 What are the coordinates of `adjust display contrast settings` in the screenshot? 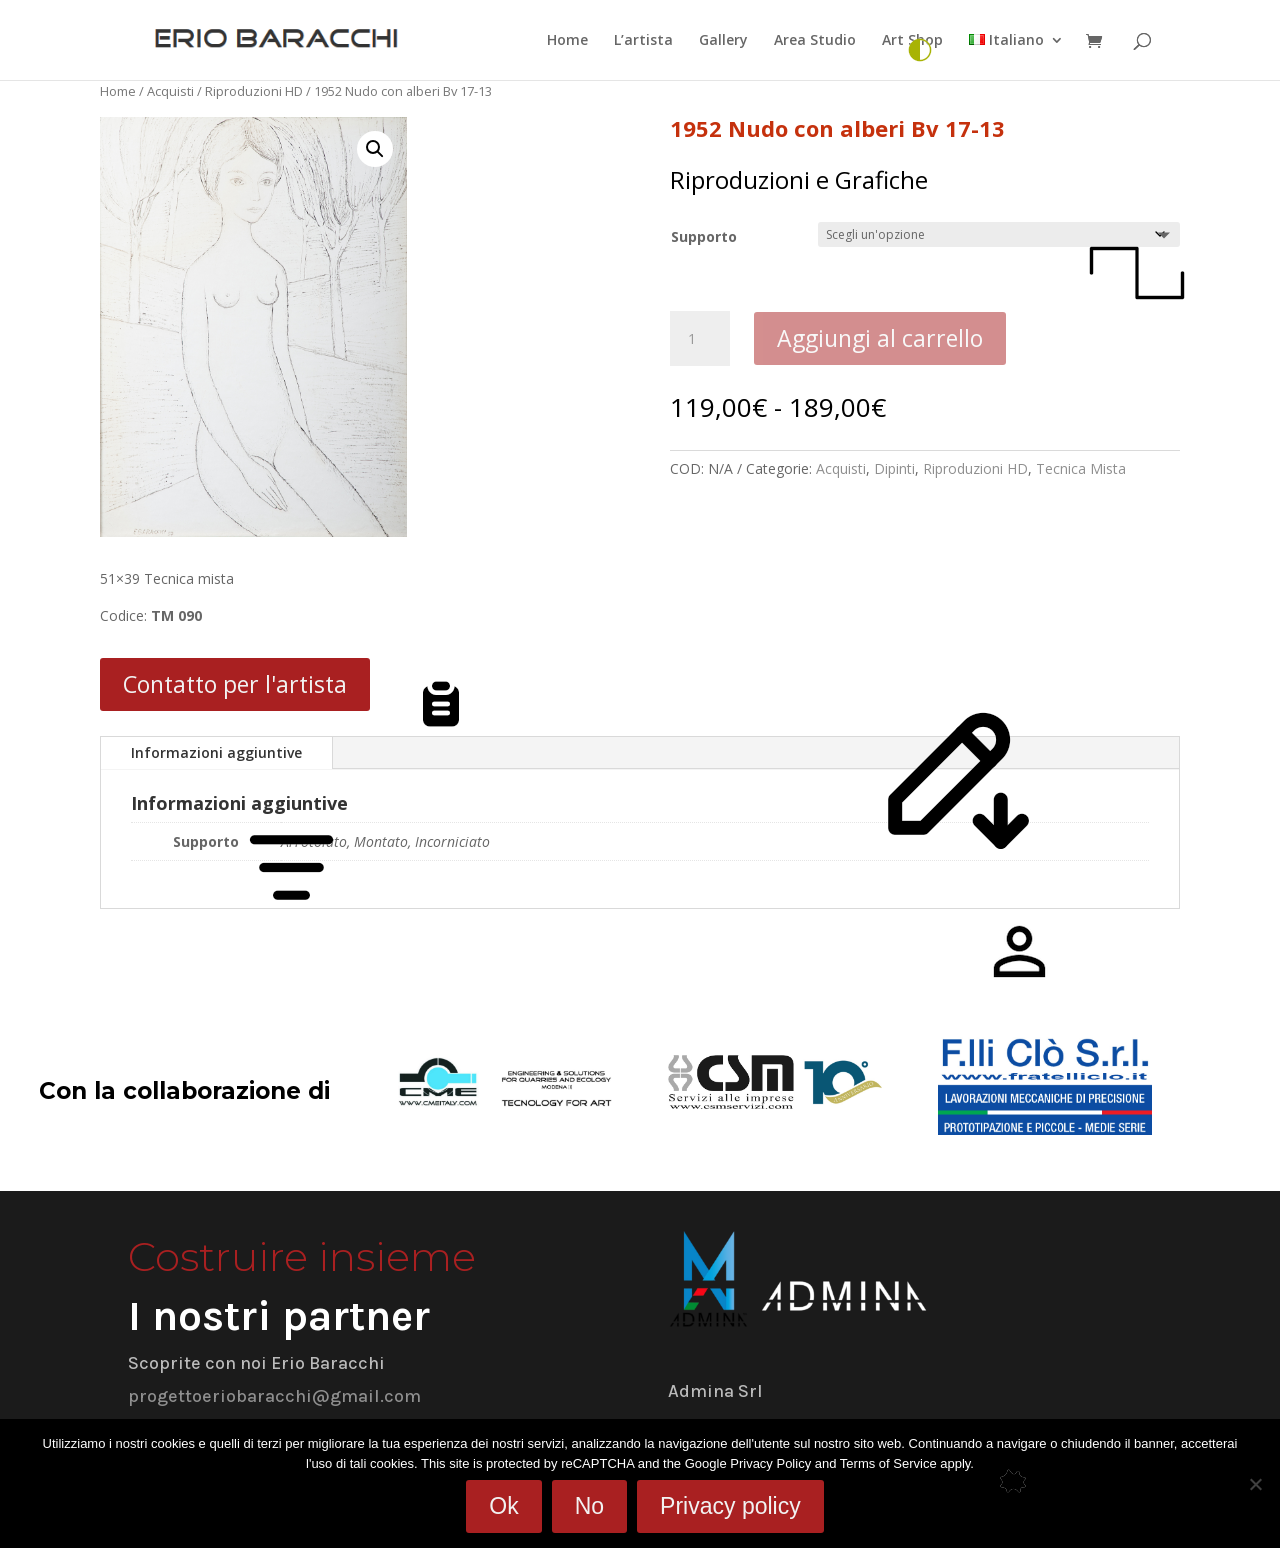 It's located at (920, 50).